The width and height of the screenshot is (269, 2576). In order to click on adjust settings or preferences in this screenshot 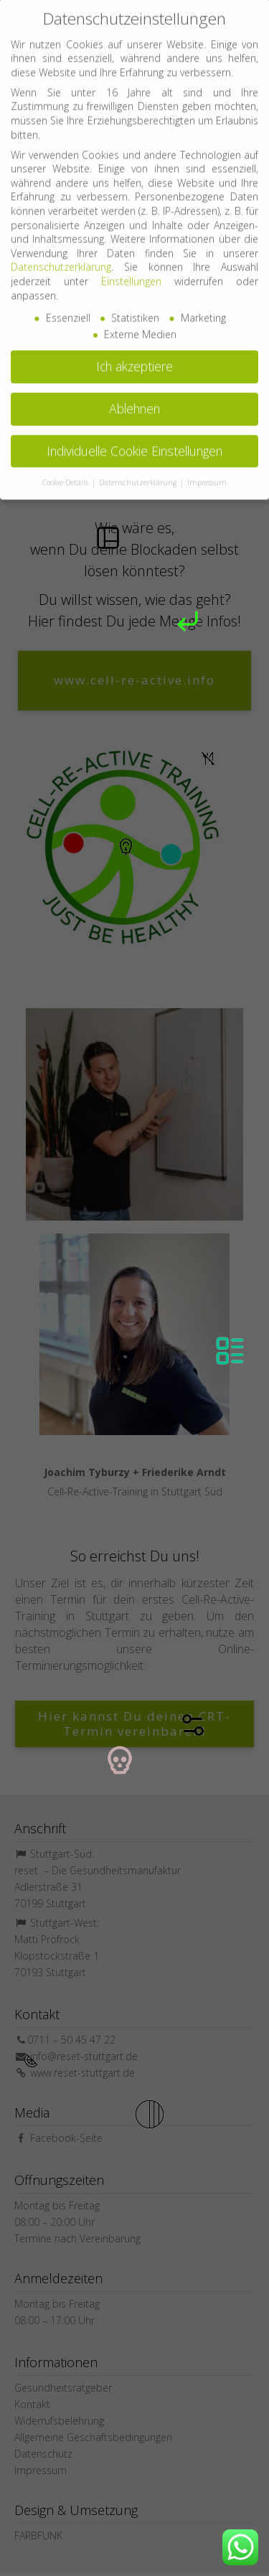, I will do `click(193, 1725)`.